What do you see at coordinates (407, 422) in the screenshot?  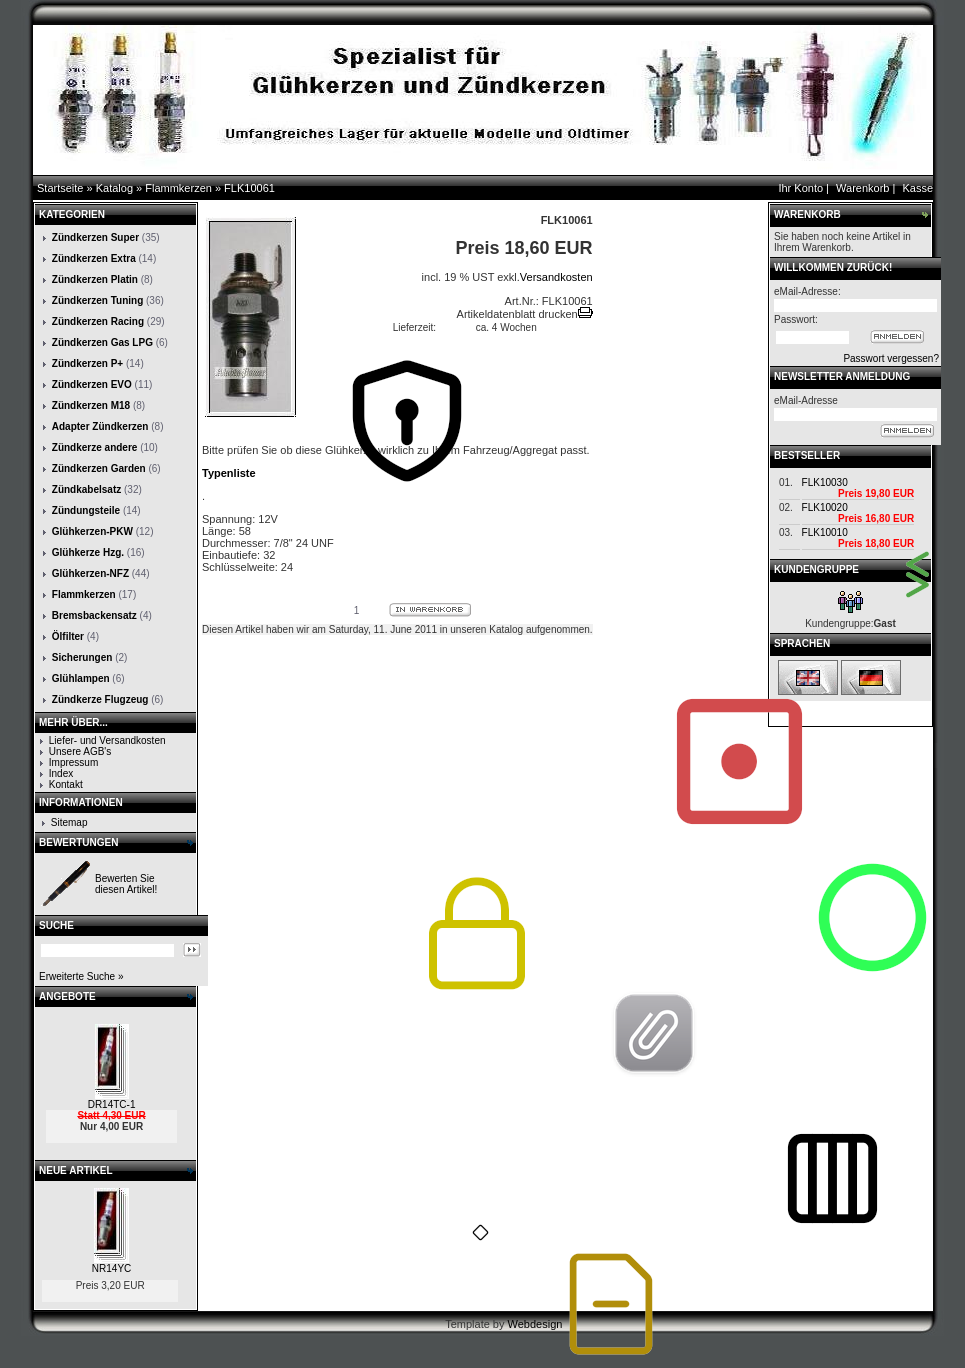 I see `indicates secure or encrypted content` at bounding box center [407, 422].